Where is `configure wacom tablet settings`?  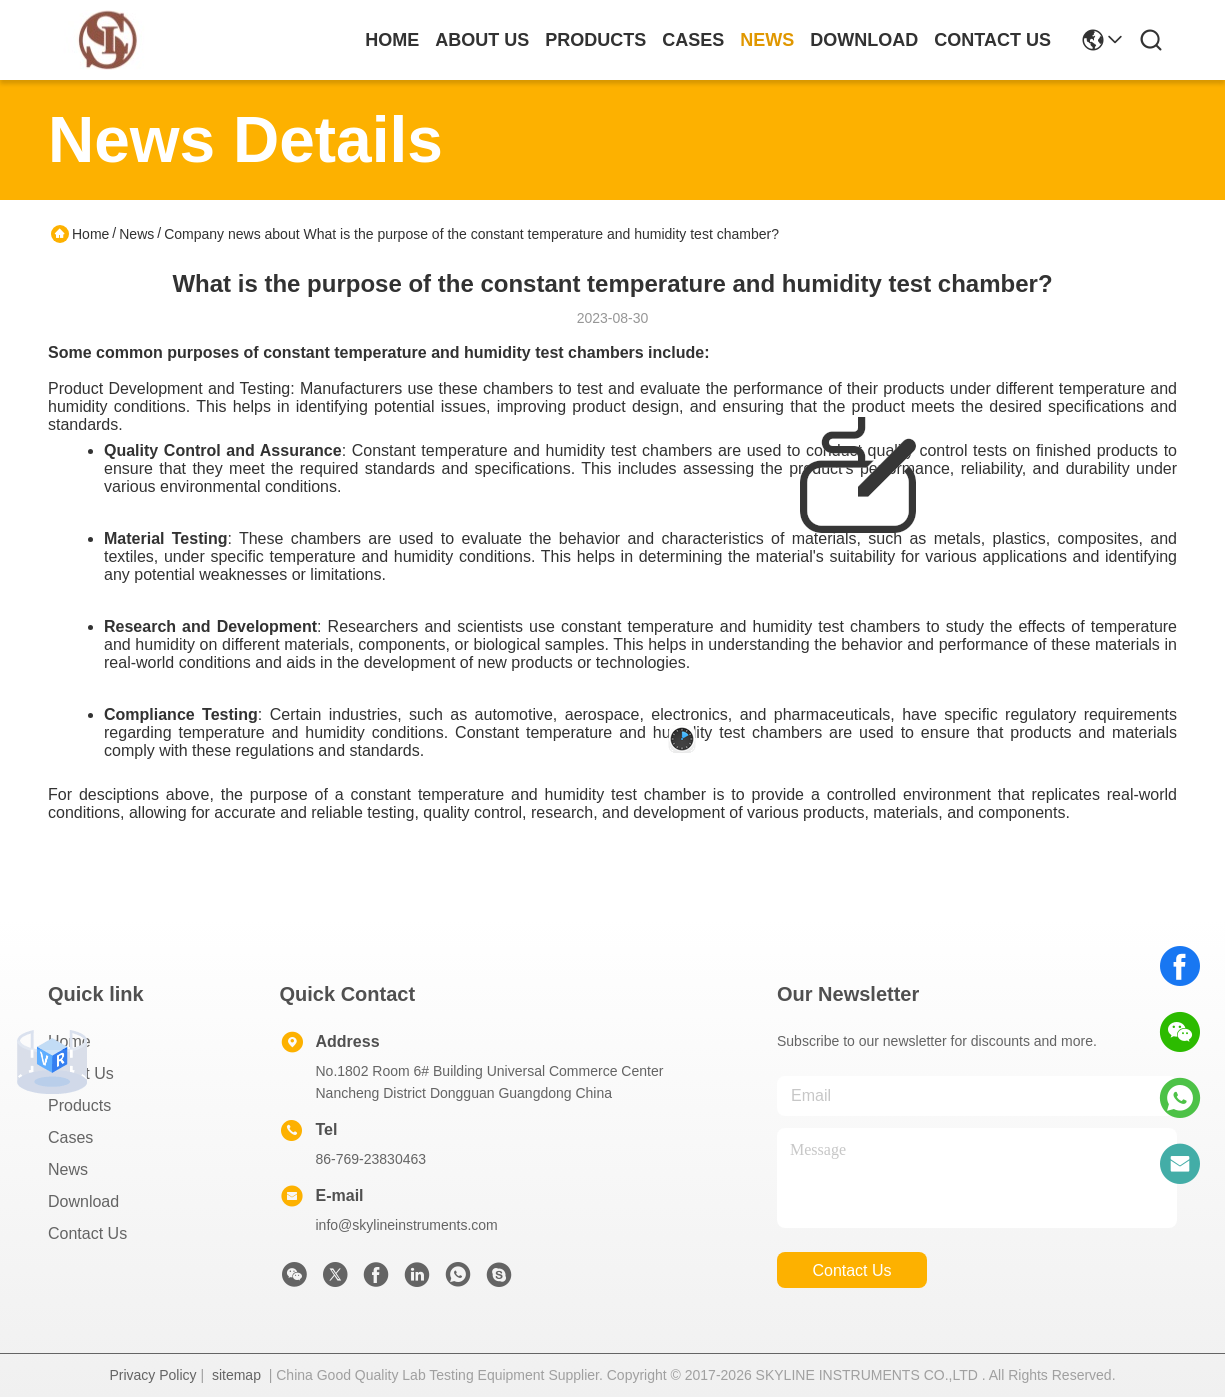
configure wacom tablet settings is located at coordinates (858, 475).